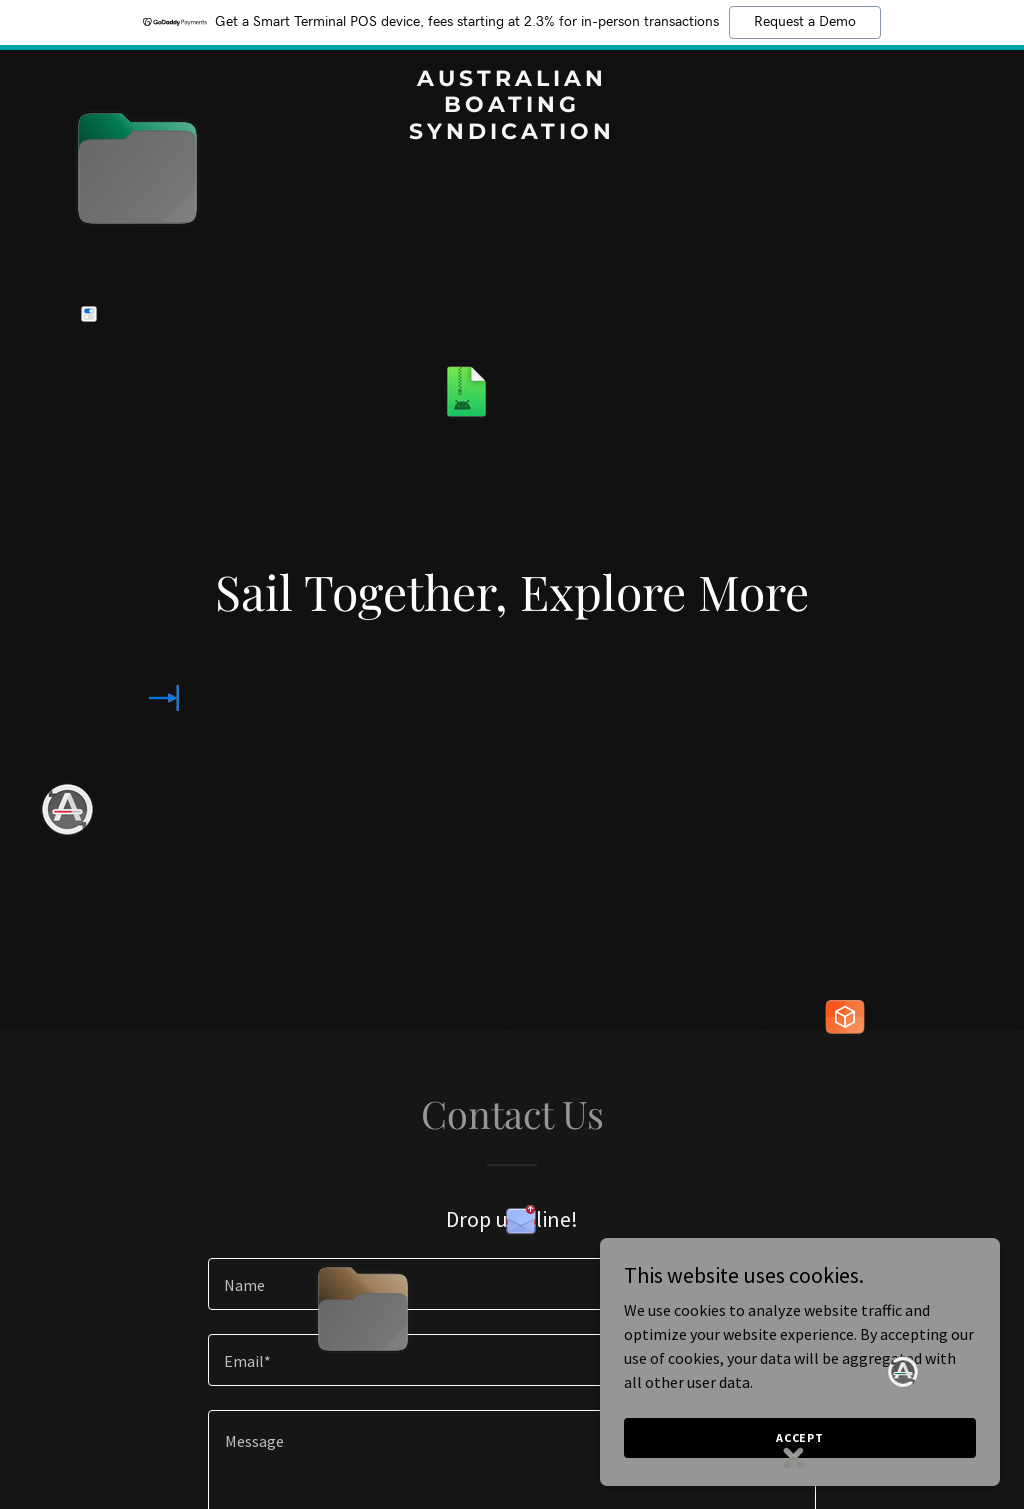 The image size is (1024, 1509). Describe the element at coordinates (137, 168) in the screenshot. I see `open folder to view contents` at that location.